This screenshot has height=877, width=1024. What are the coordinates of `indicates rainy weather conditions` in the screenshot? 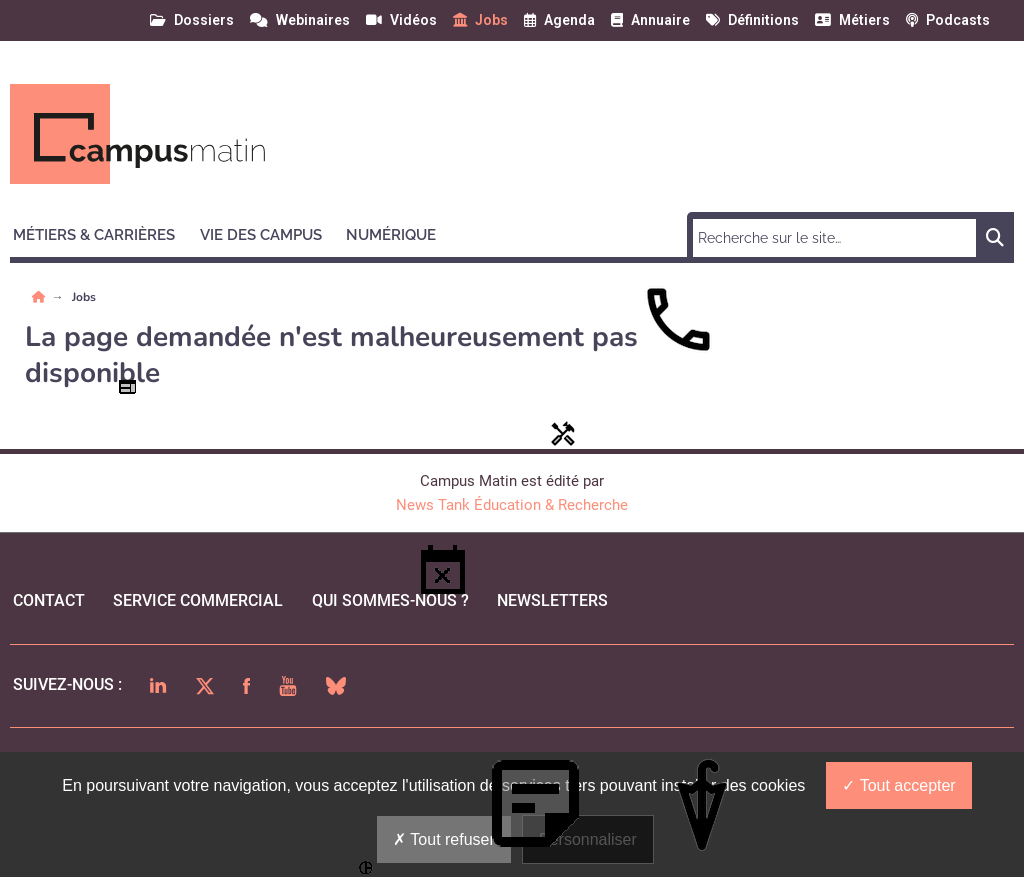 It's located at (702, 807).